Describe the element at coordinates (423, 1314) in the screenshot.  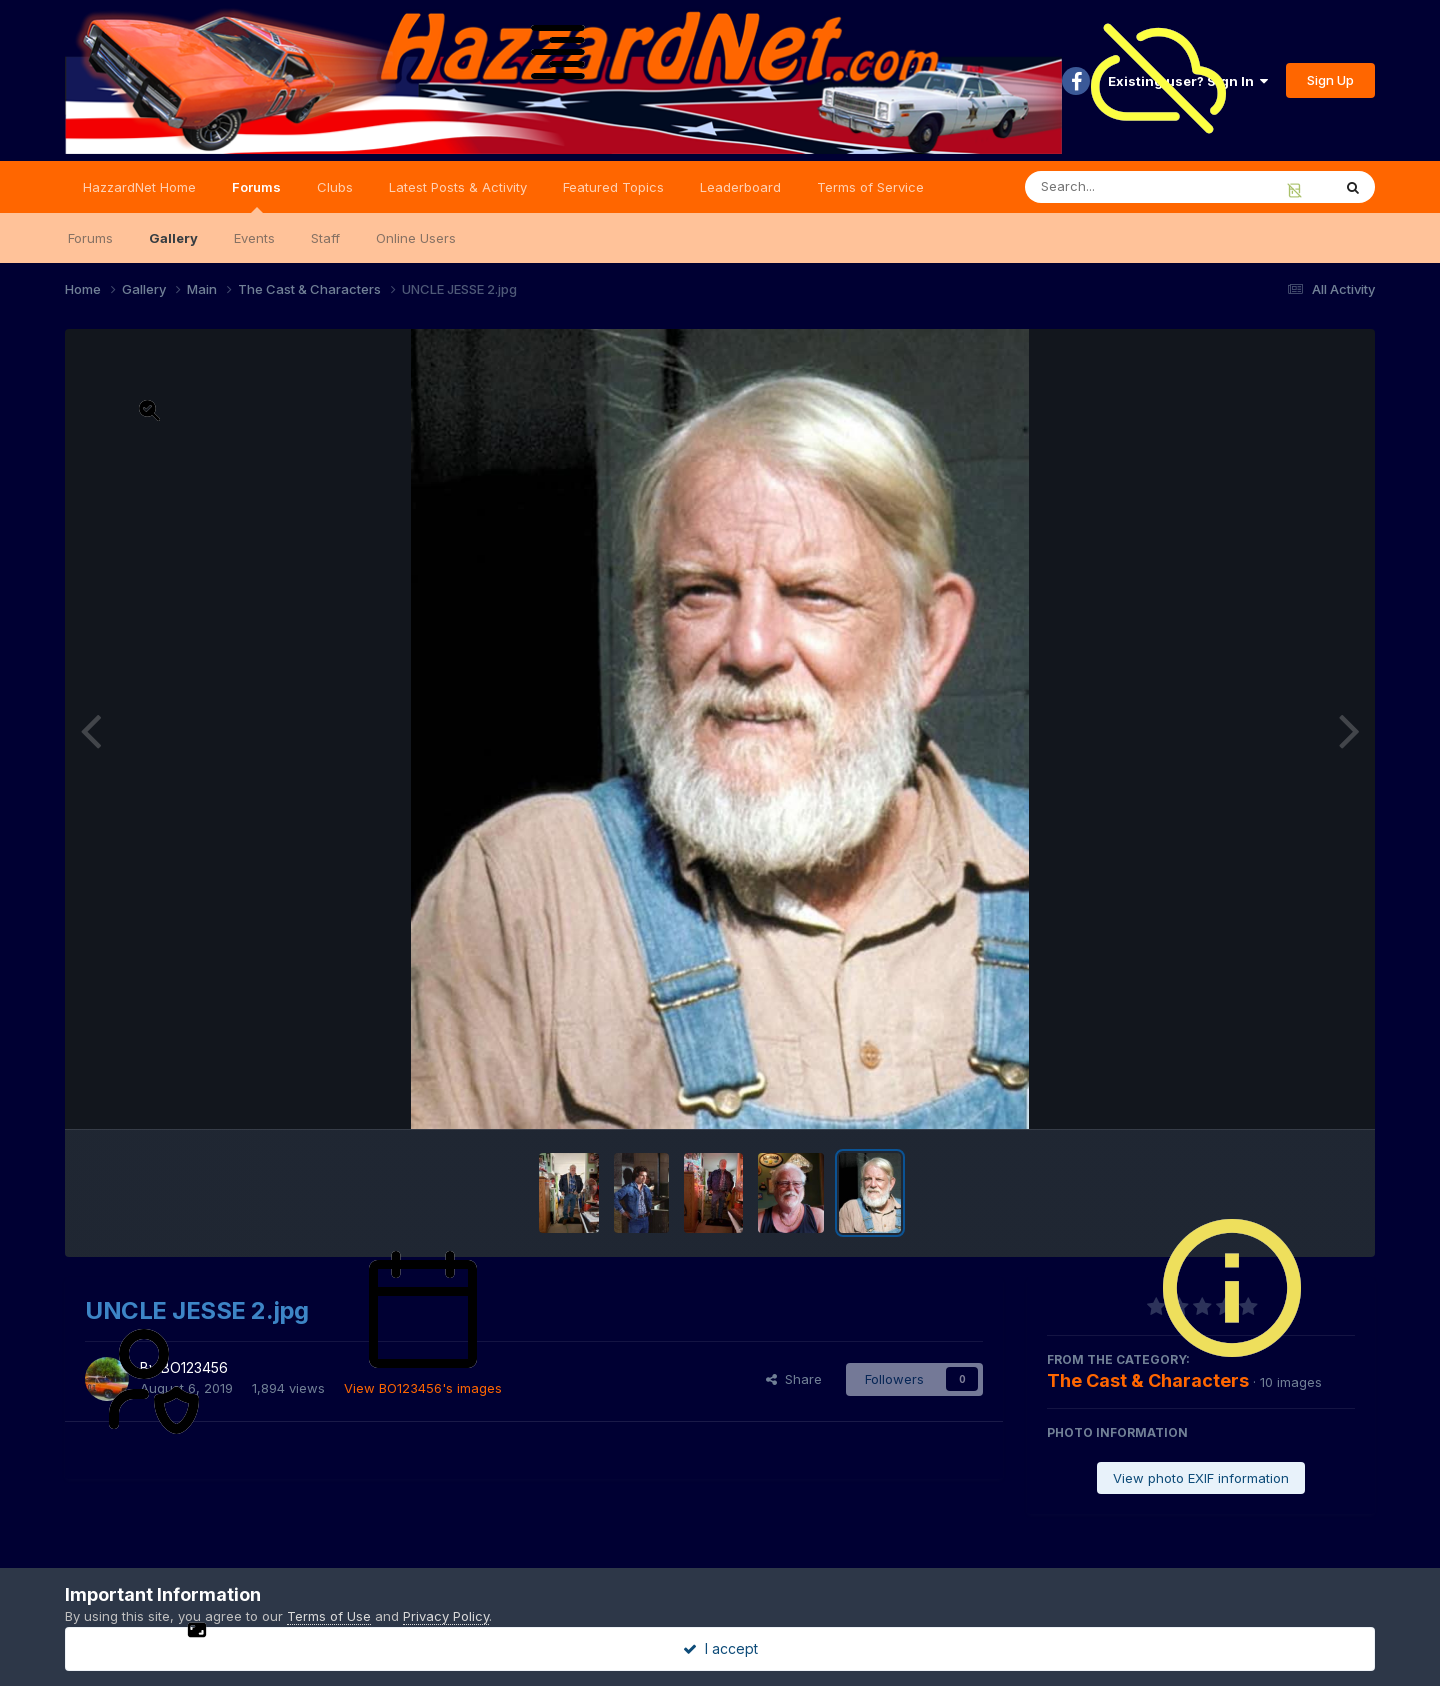
I see `view or open calendar` at that location.